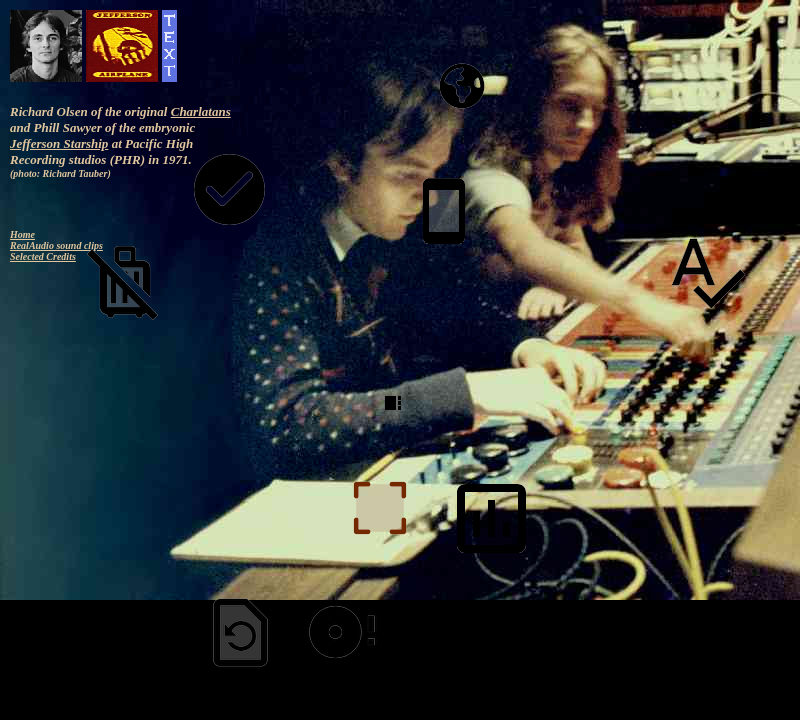 The height and width of the screenshot is (720, 800). I want to click on no luggage allowed in this area, so click(125, 282).